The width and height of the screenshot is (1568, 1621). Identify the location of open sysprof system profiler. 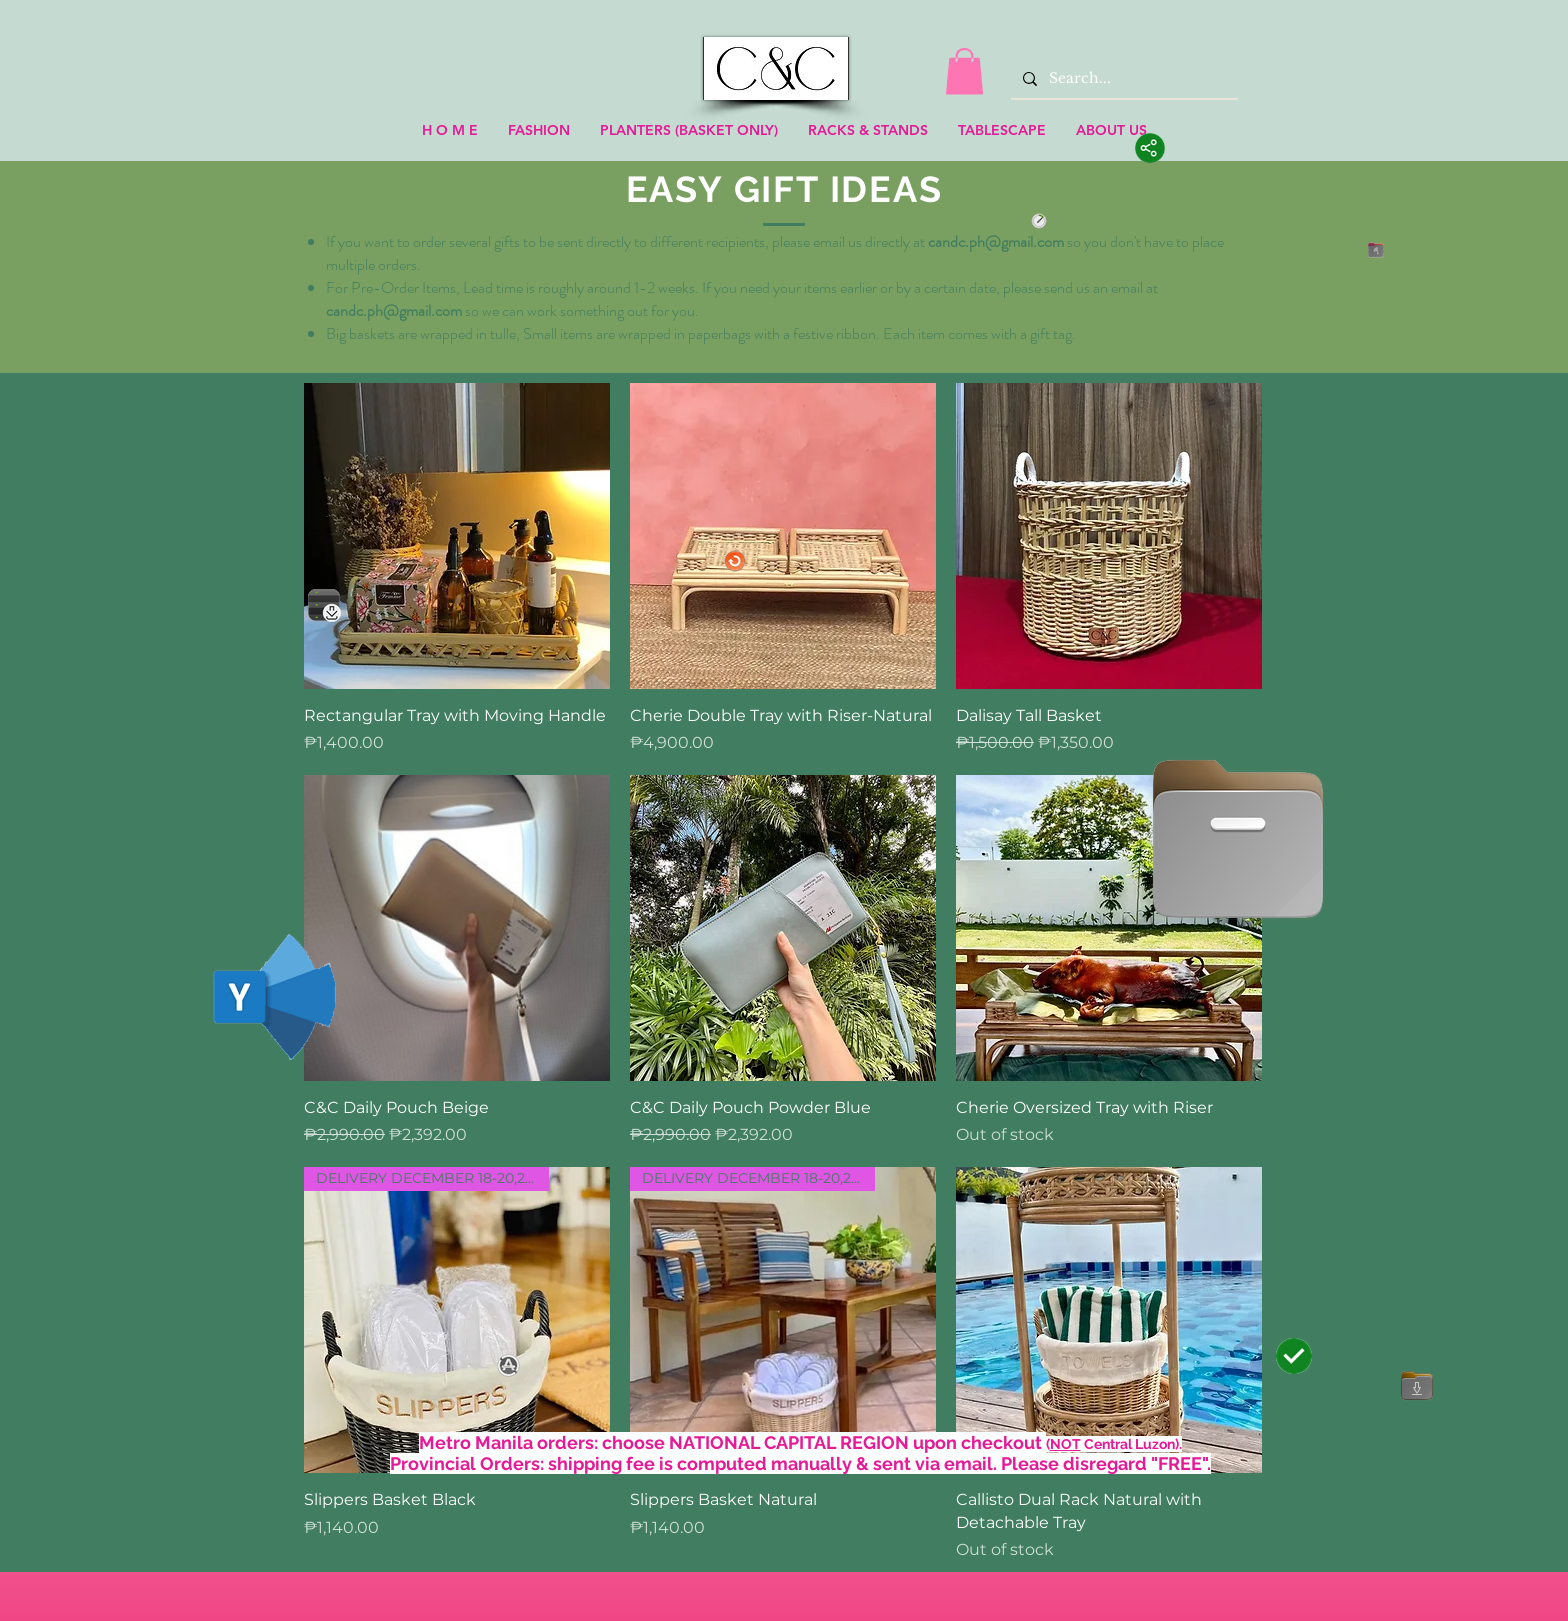
(1039, 221).